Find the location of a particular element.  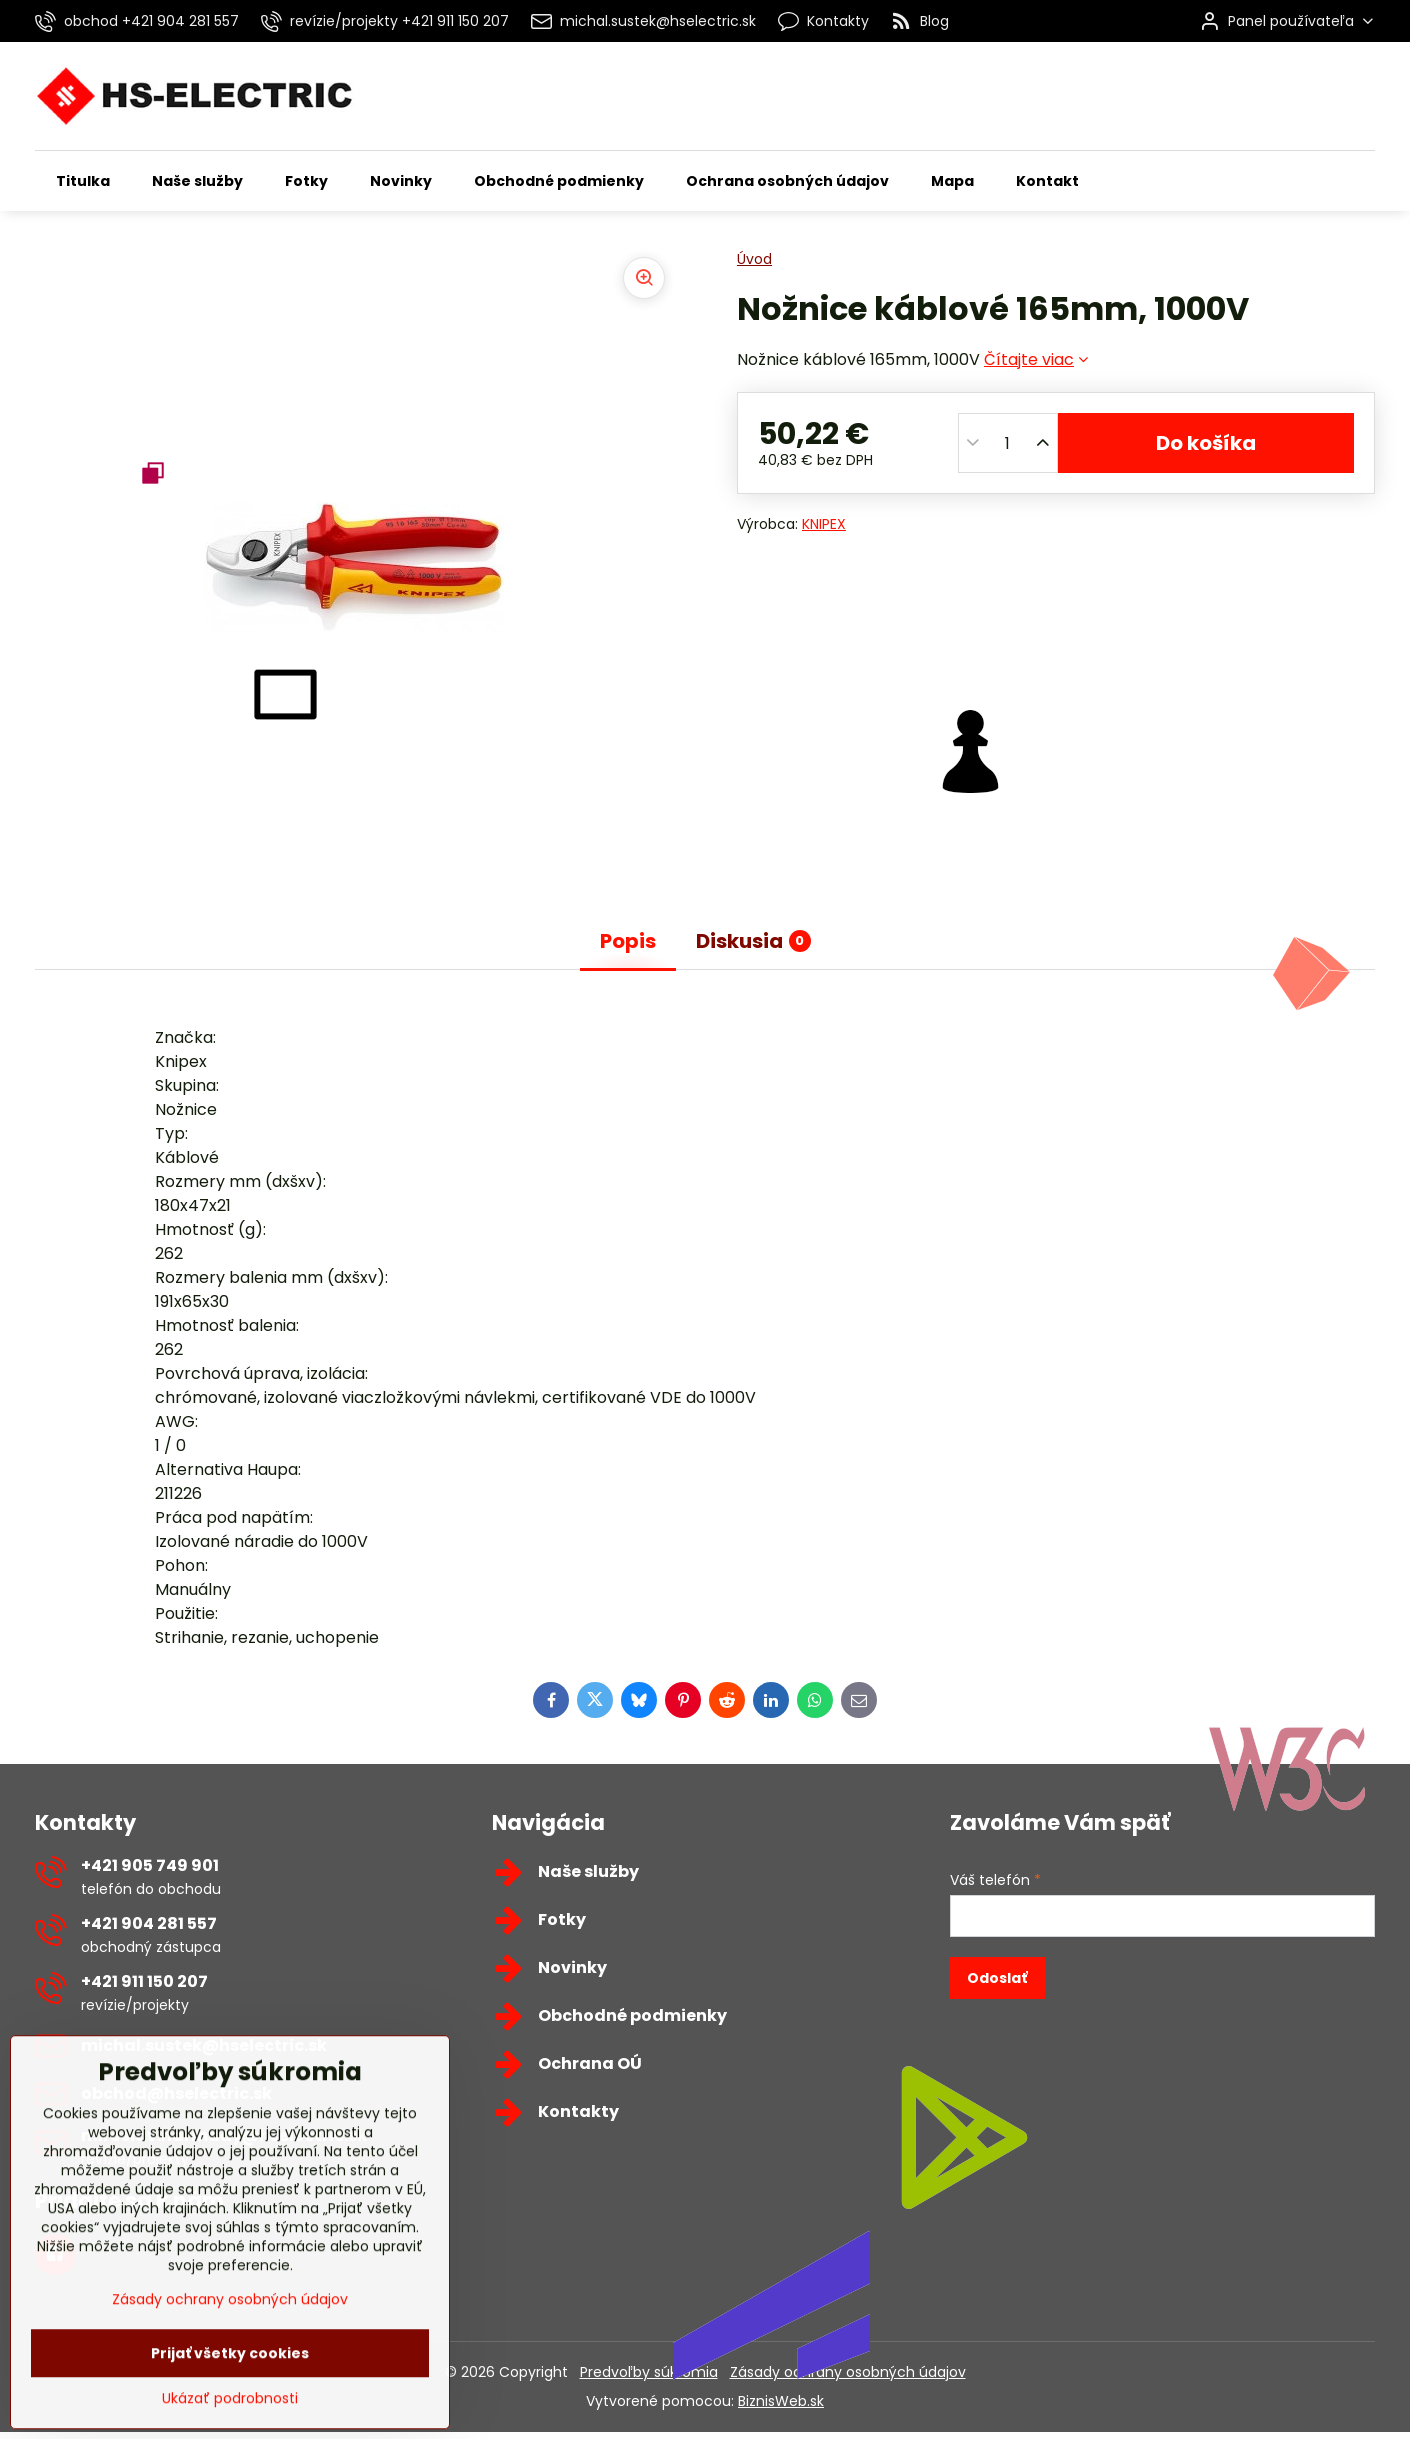

open google play store is located at coordinates (964, 2137).